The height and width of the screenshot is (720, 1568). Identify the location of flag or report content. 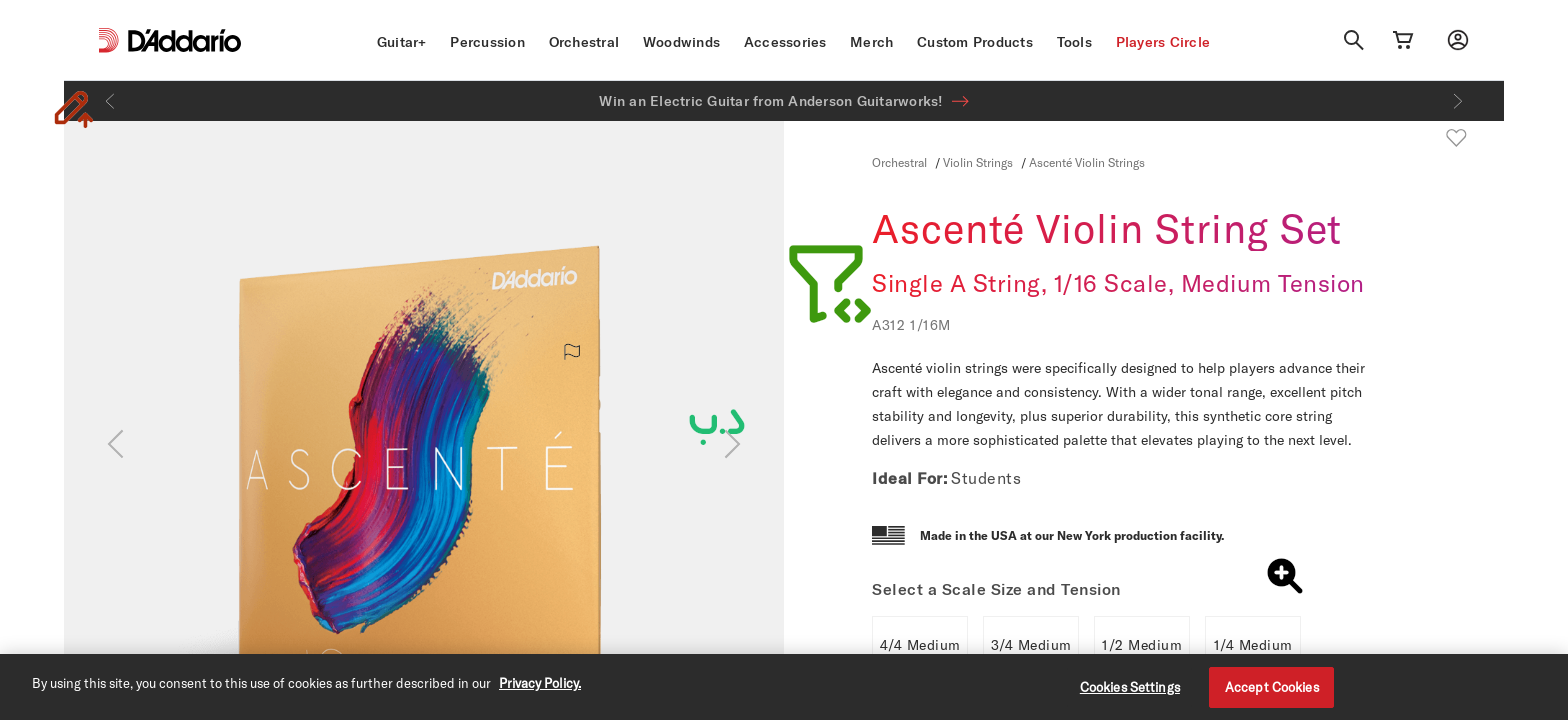
(571, 351).